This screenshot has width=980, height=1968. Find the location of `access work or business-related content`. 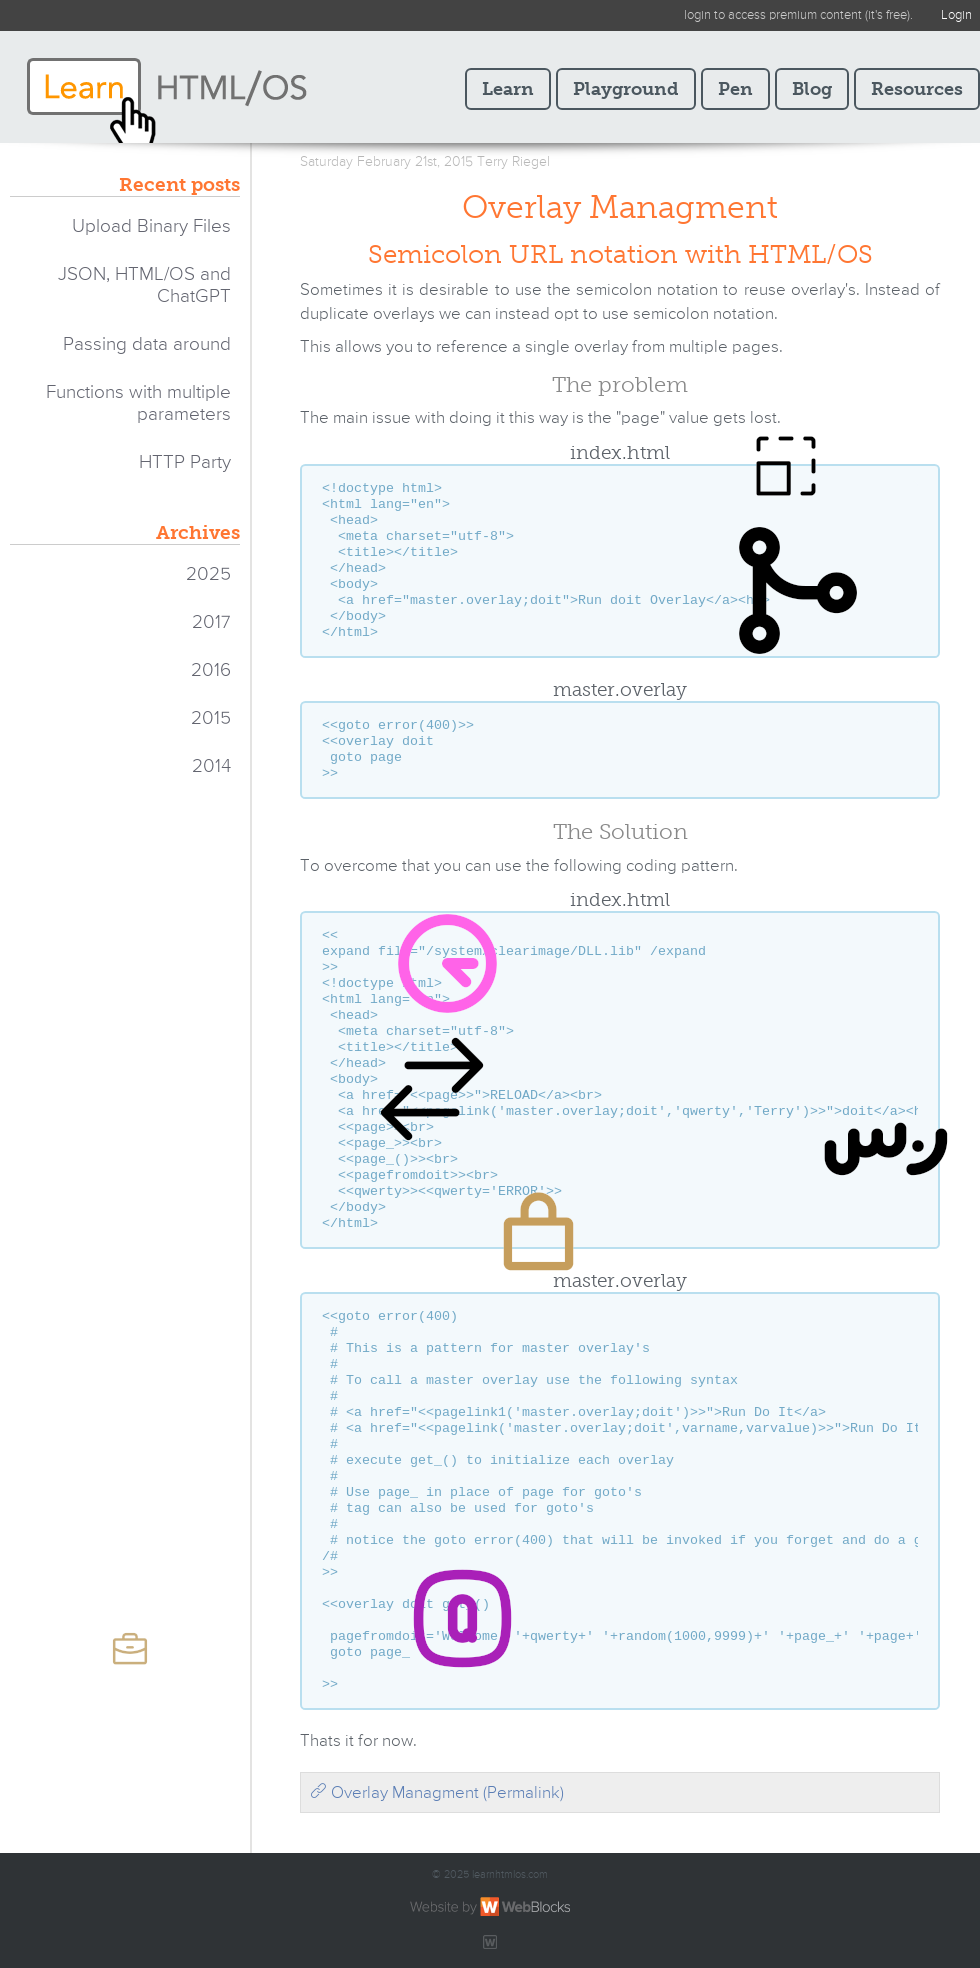

access work or business-related content is located at coordinates (130, 1650).